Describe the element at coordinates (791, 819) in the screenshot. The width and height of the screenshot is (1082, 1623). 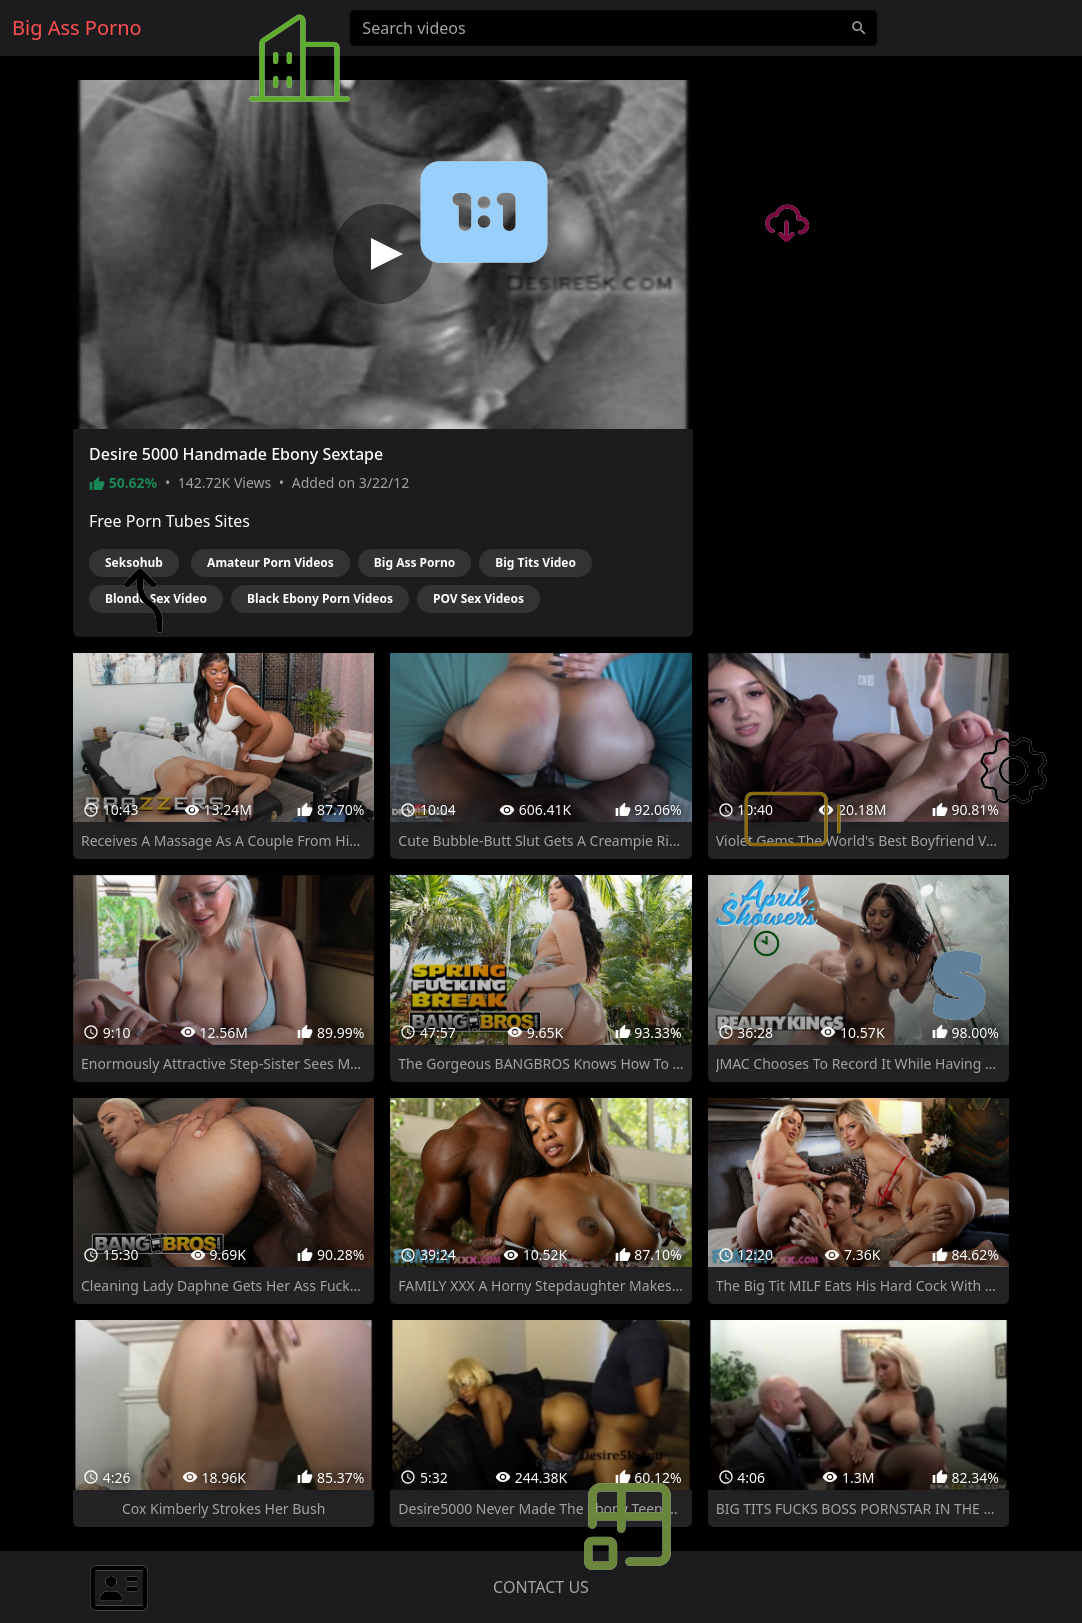
I see `indicates battery is empty or depleted` at that location.